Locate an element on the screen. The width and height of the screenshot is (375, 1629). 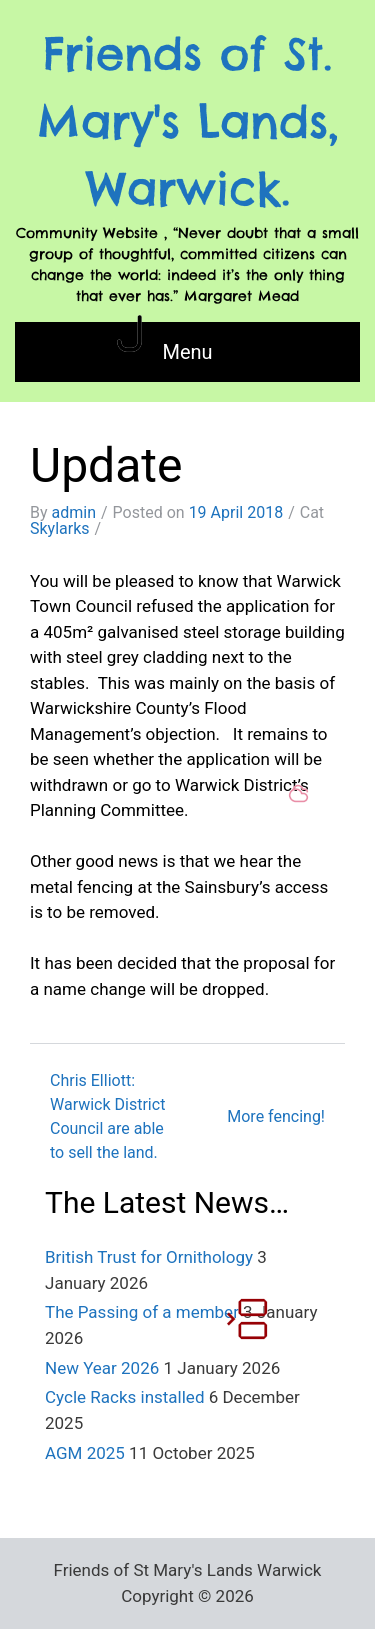
insert a new item between existing elements is located at coordinates (247, 1319).